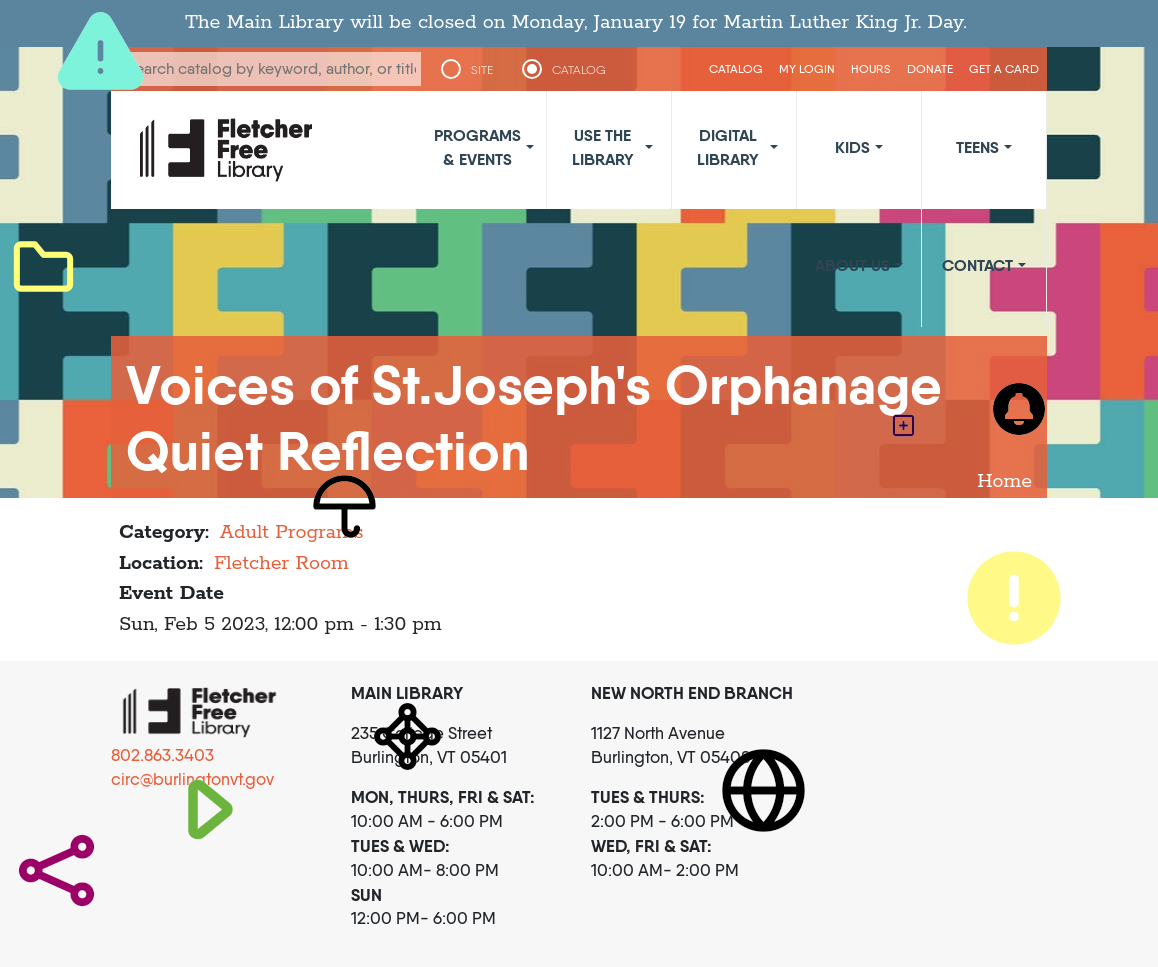 The height and width of the screenshot is (967, 1158). Describe the element at coordinates (763, 790) in the screenshot. I see `switch to global or international settings` at that location.